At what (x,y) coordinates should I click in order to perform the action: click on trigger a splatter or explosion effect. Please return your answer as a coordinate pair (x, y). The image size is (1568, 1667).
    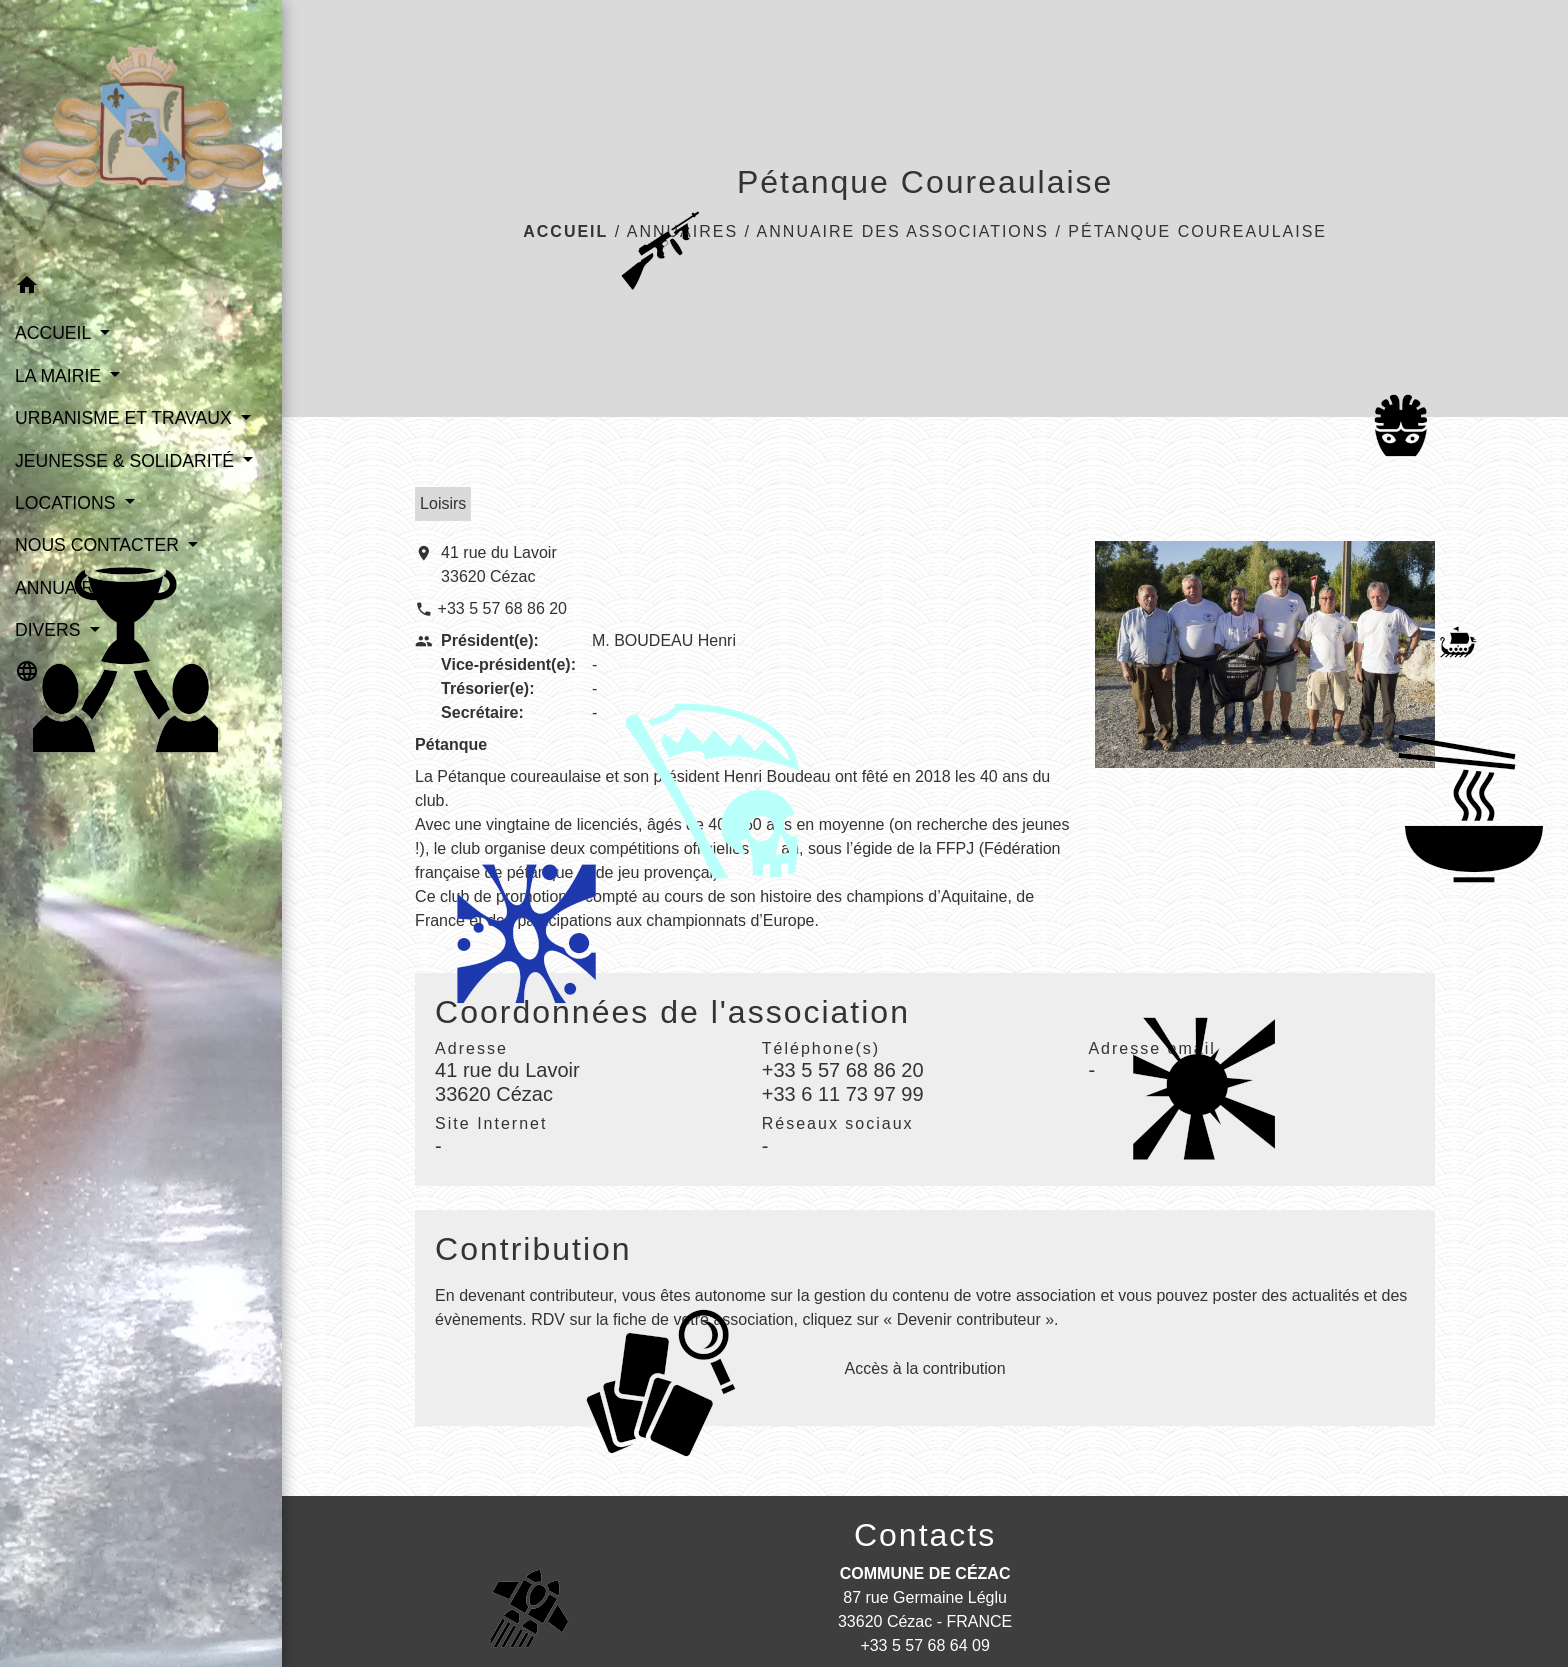
    Looking at the image, I should click on (527, 934).